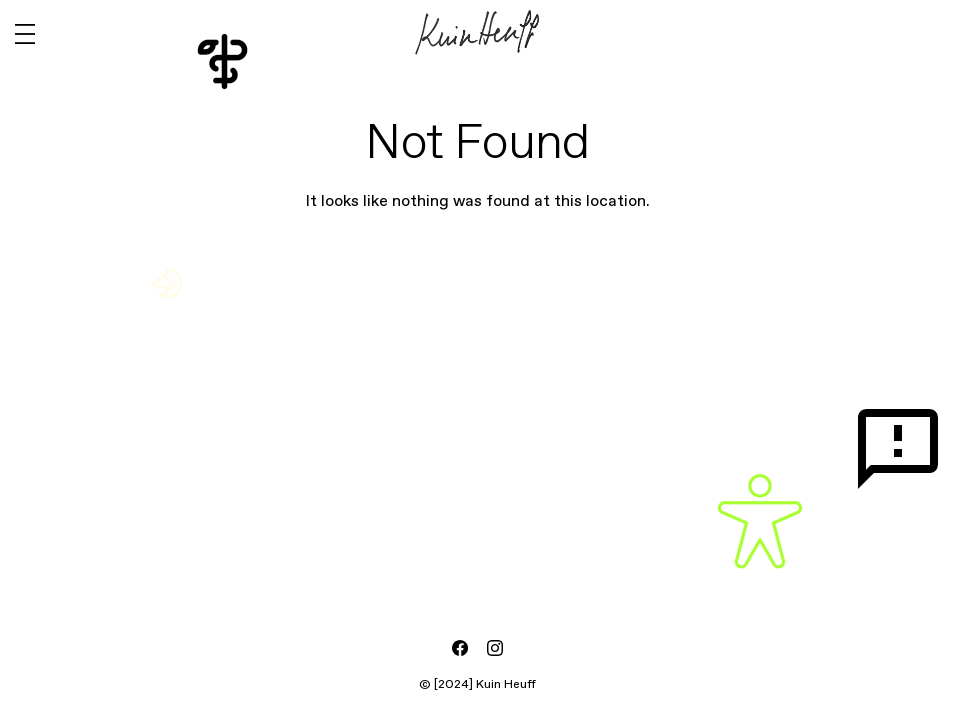  I want to click on access equestrian or horse-related features, so click(168, 283).